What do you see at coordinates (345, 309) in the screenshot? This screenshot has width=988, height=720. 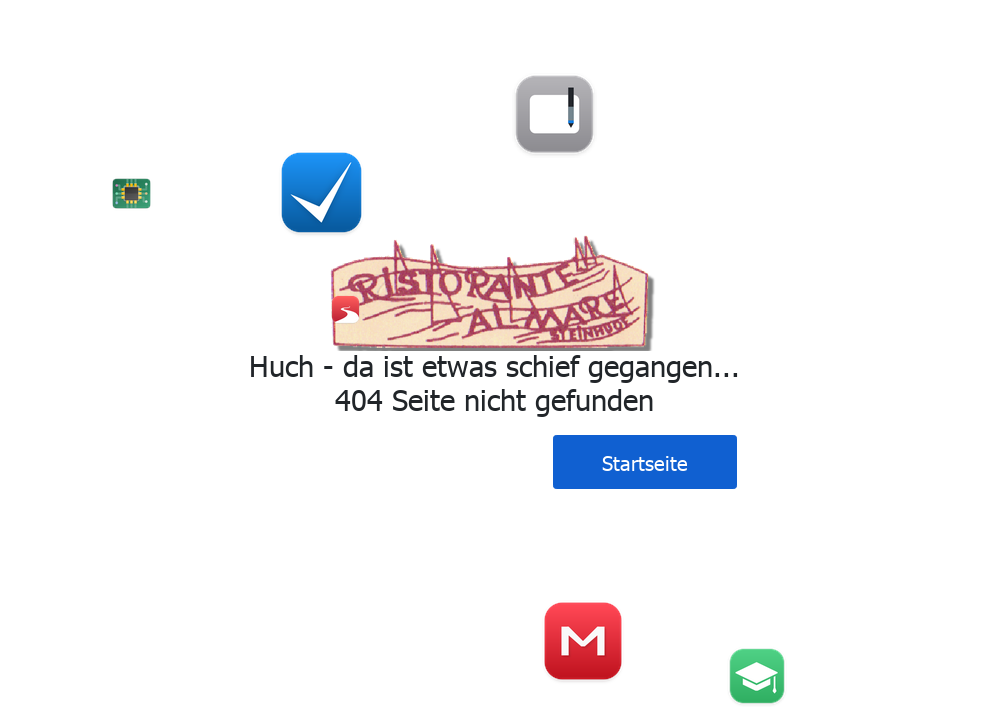 I see `open tutanota secure email app` at bounding box center [345, 309].